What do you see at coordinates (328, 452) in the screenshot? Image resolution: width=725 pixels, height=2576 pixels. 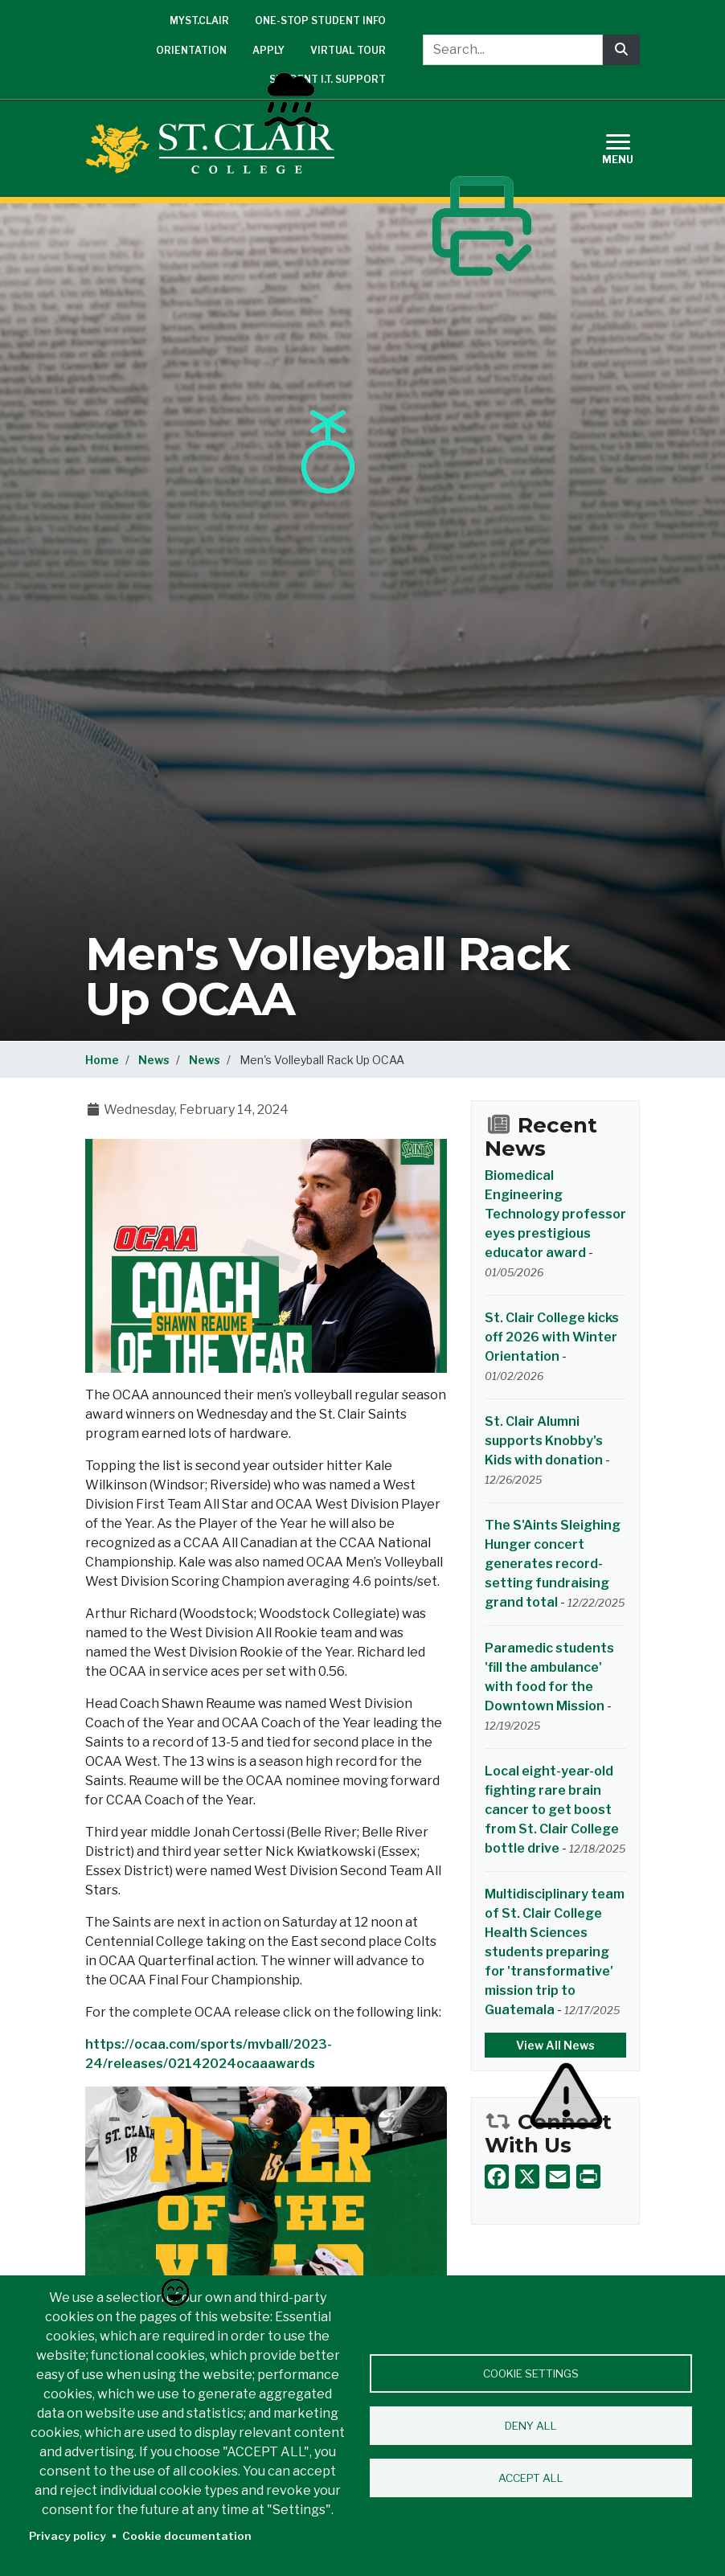 I see `indicates nonbinary gender identity option` at bounding box center [328, 452].